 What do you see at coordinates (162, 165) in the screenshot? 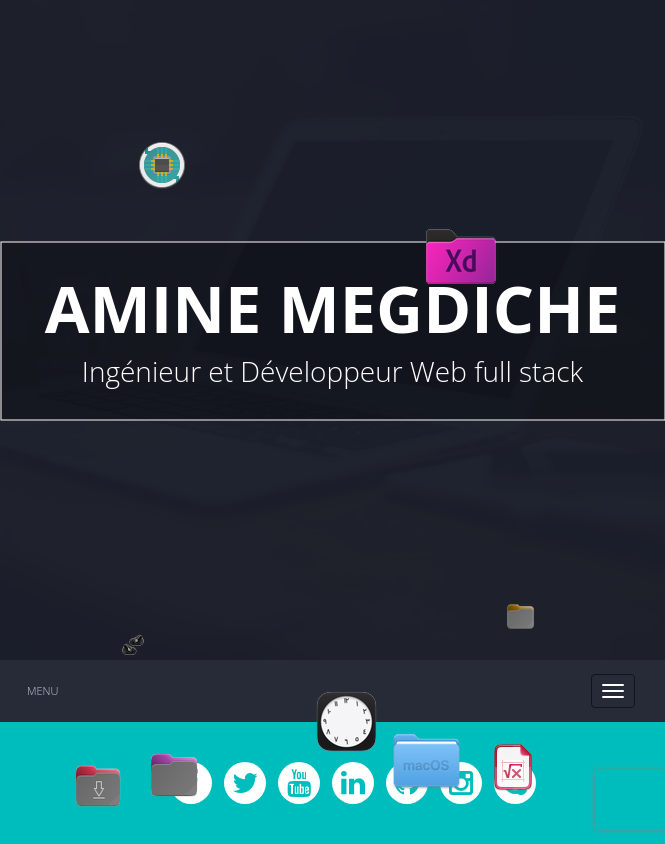
I see `access hardware driver settings` at bounding box center [162, 165].